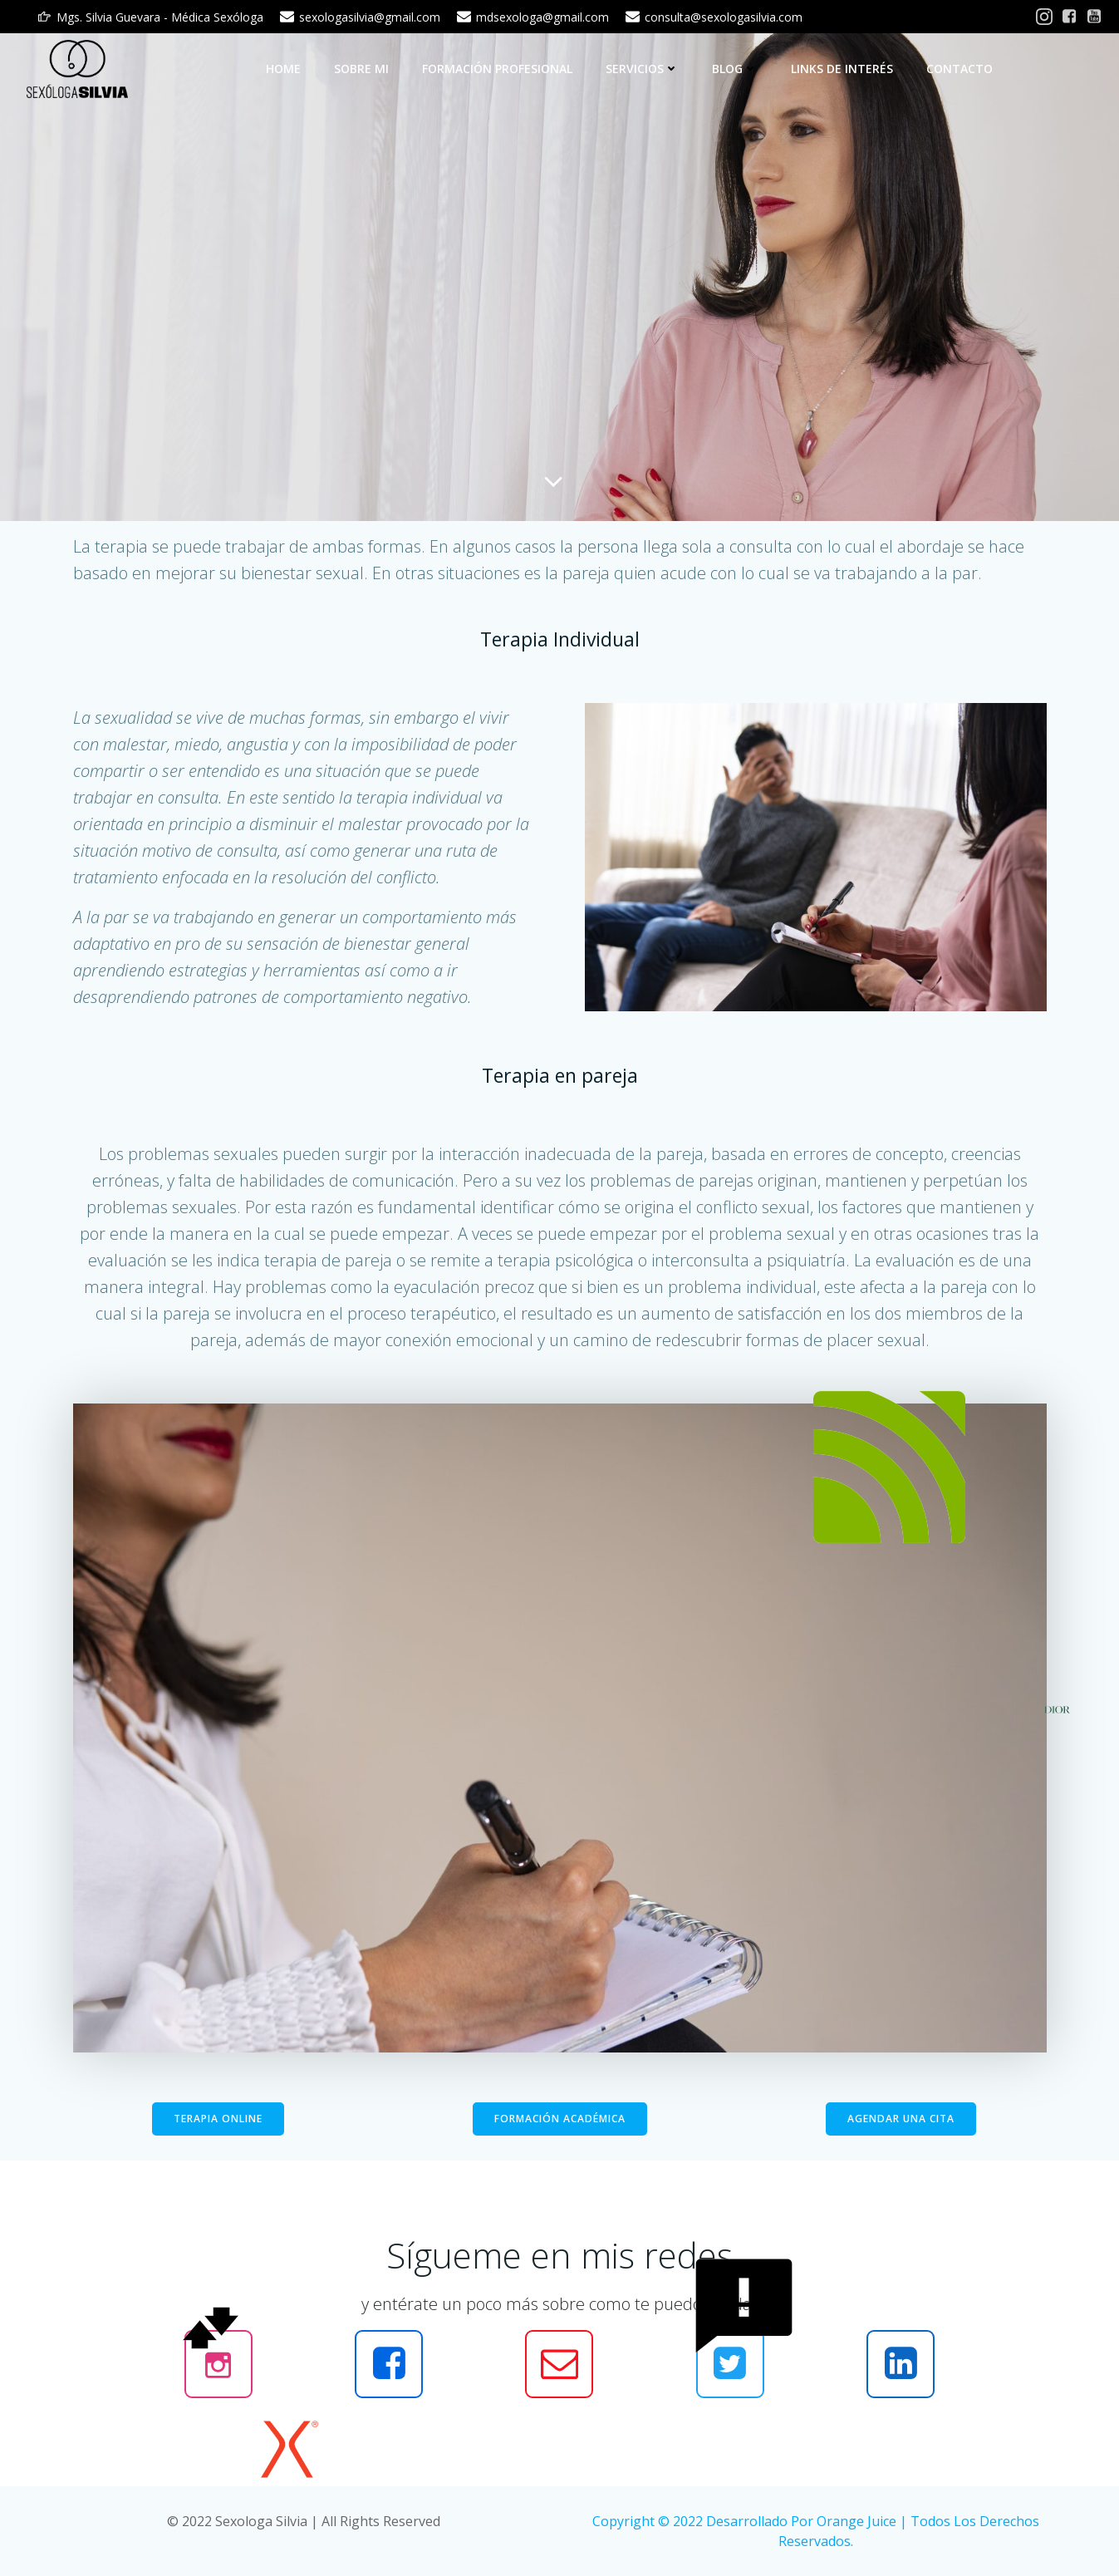 The image size is (1119, 2576). I want to click on submit feedback or report an issue, so click(744, 2302).